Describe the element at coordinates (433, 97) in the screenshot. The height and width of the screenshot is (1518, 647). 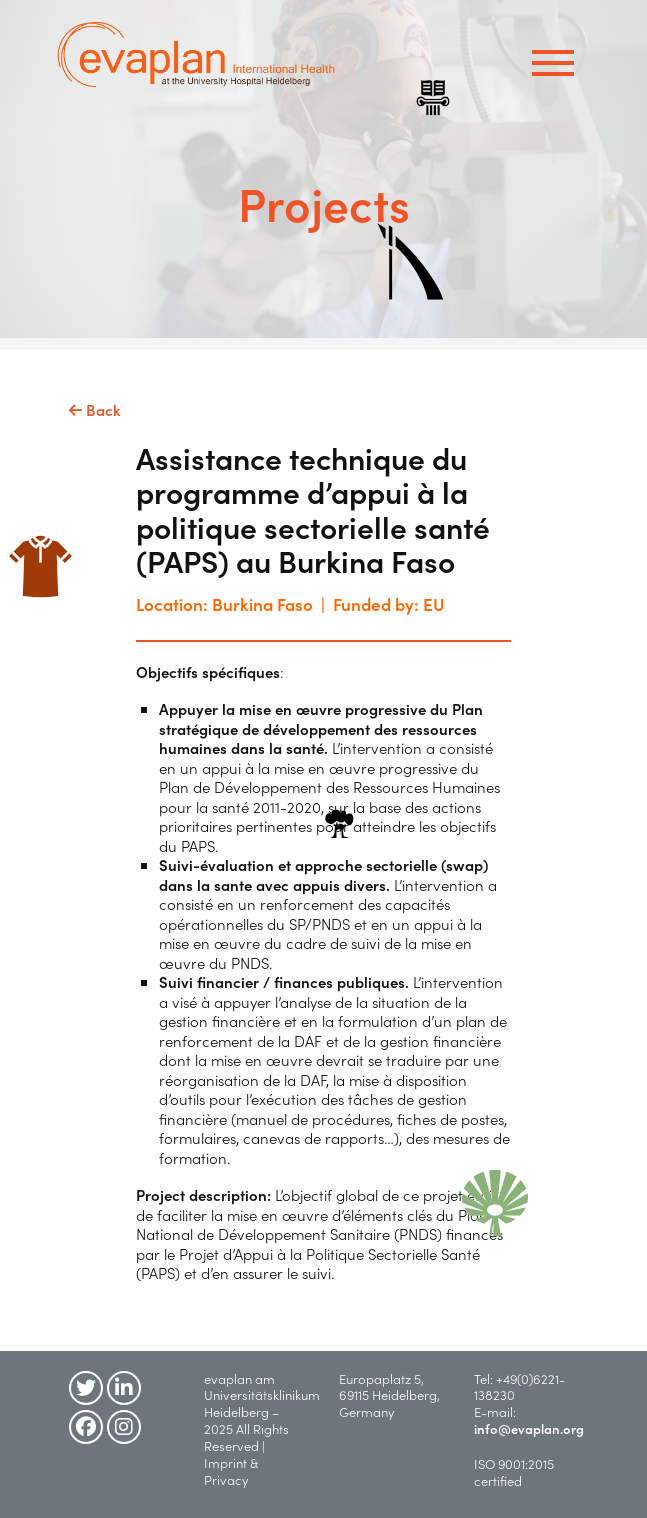
I see `access educational or learning resources` at that location.